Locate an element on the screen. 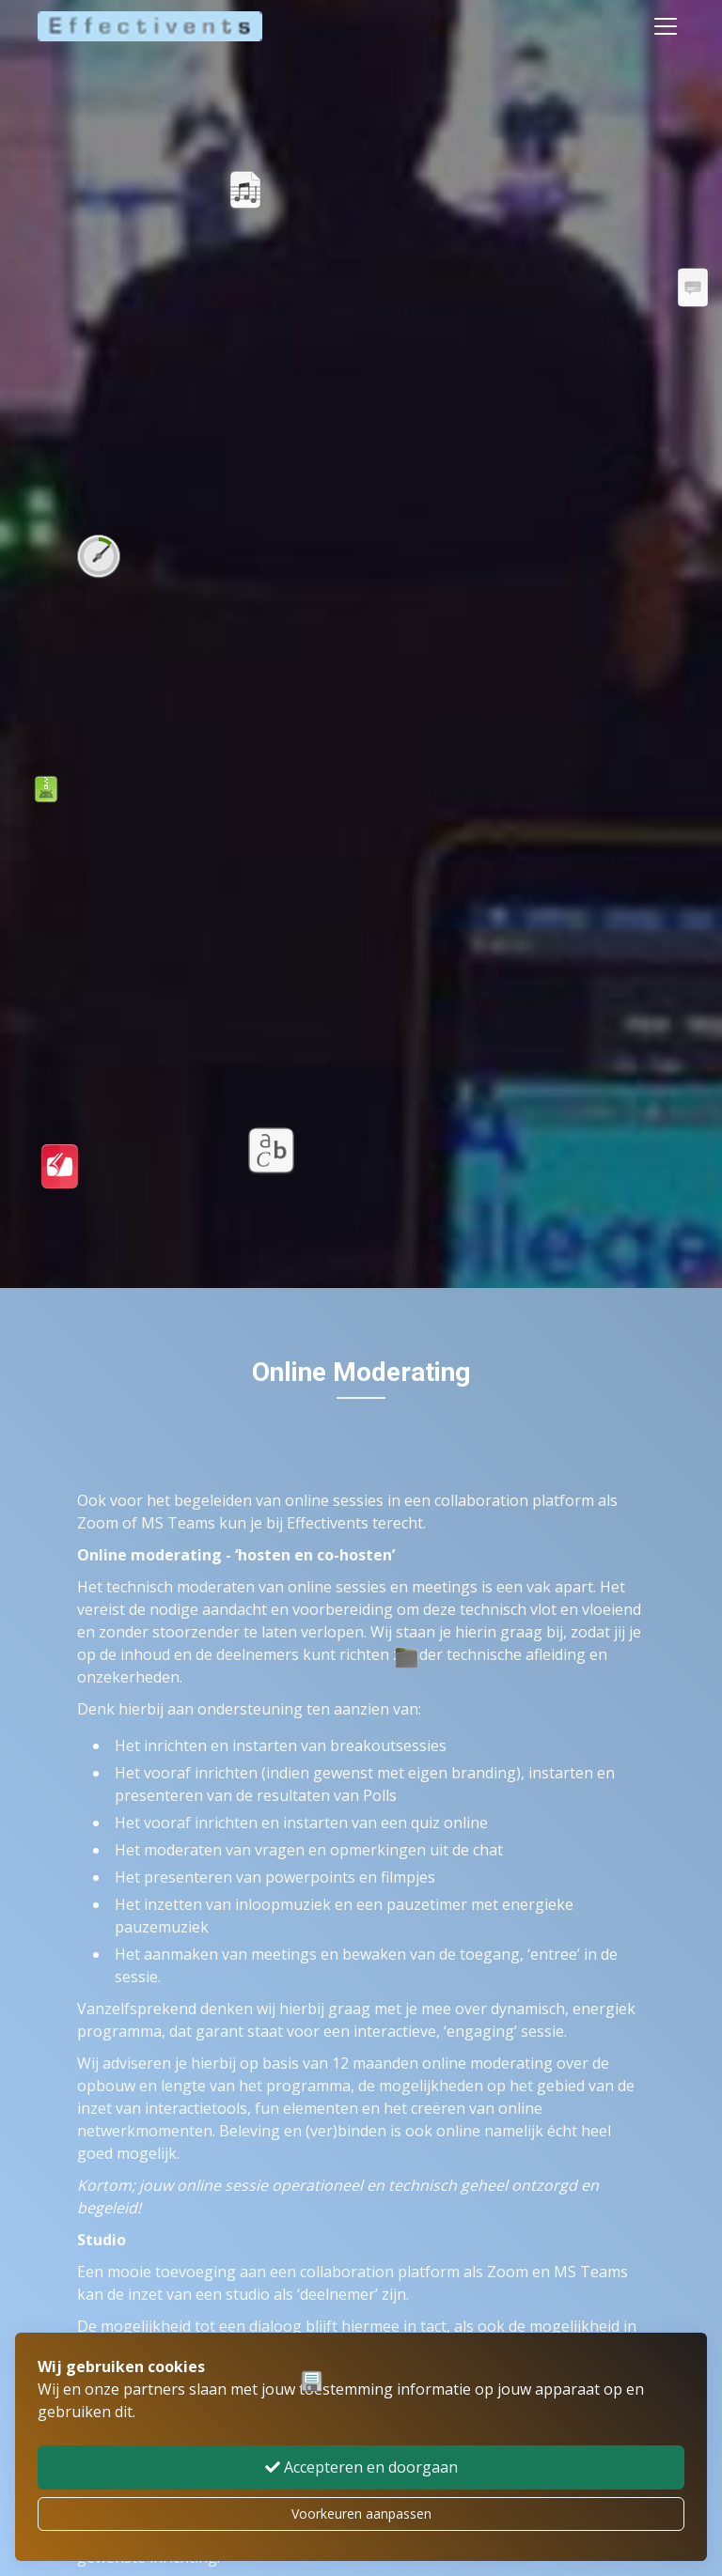 The width and height of the screenshot is (722, 2576). open sysprof system profiler is located at coordinates (99, 556).